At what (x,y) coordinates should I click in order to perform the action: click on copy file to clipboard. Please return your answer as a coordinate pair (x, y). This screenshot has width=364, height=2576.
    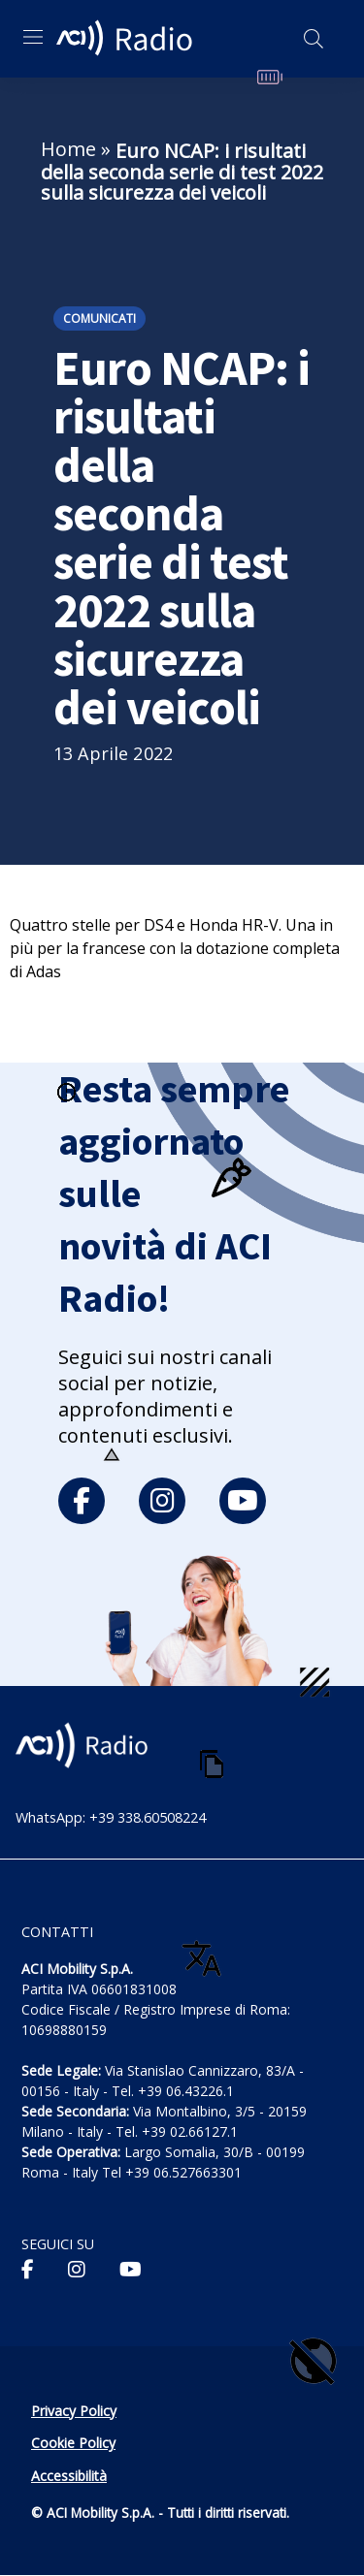
    Looking at the image, I should click on (212, 1764).